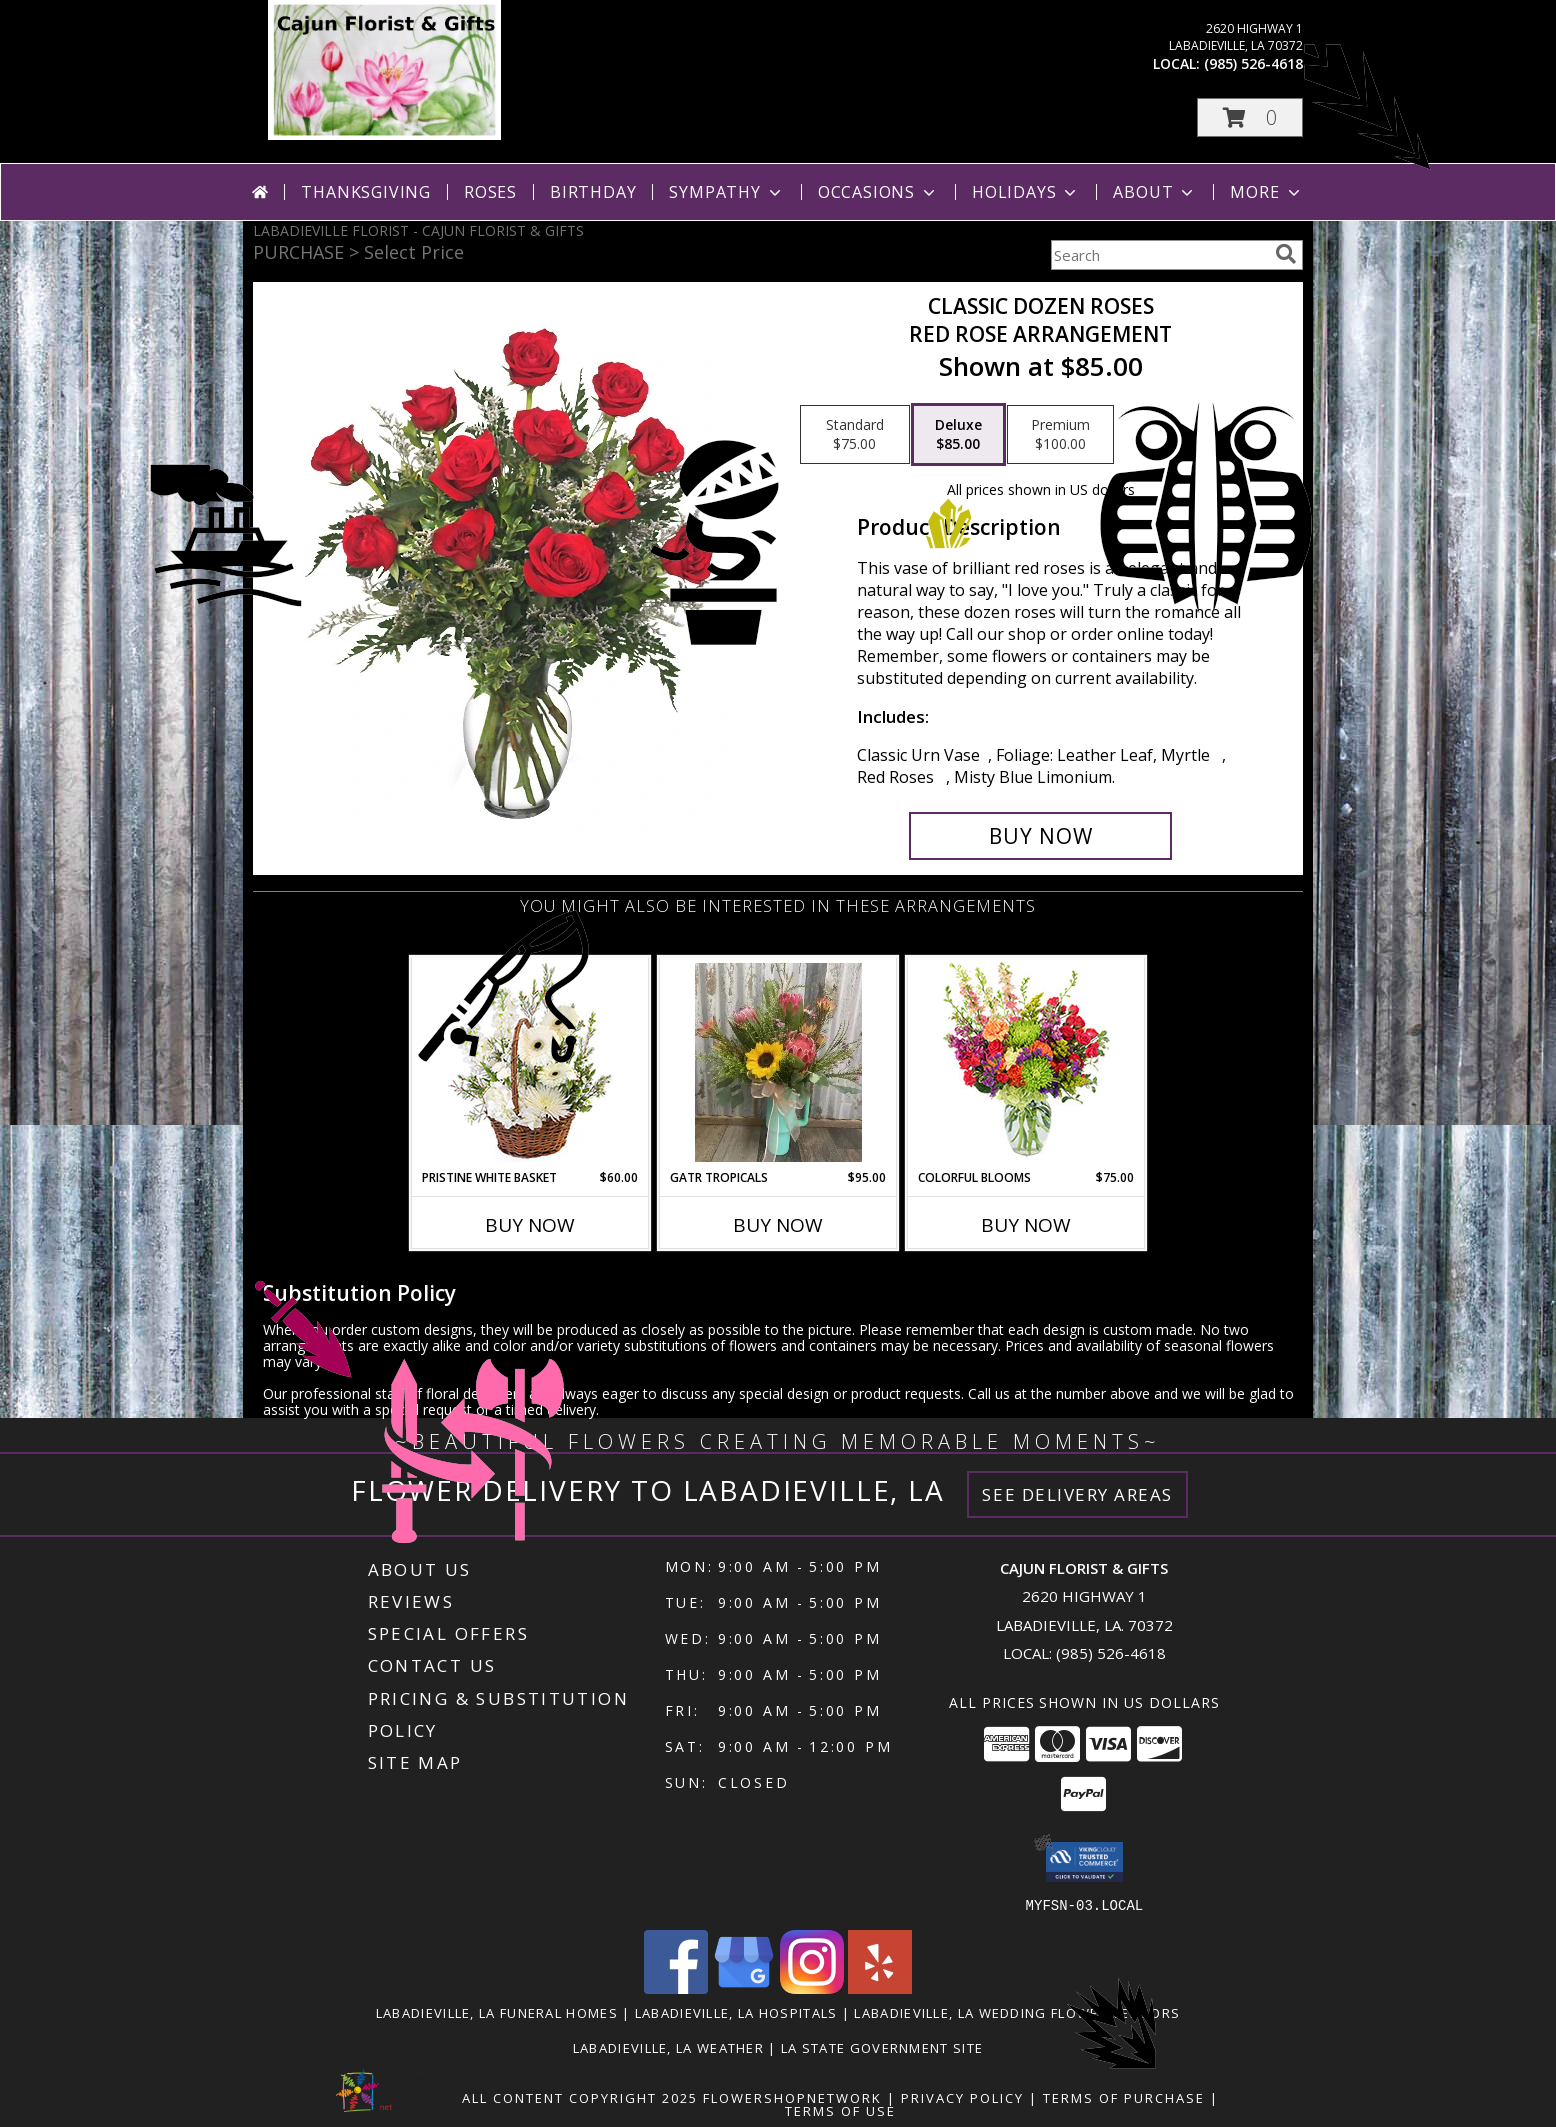  Describe the element at coordinates (473, 1451) in the screenshot. I see `switch between equipped weapons` at that location.